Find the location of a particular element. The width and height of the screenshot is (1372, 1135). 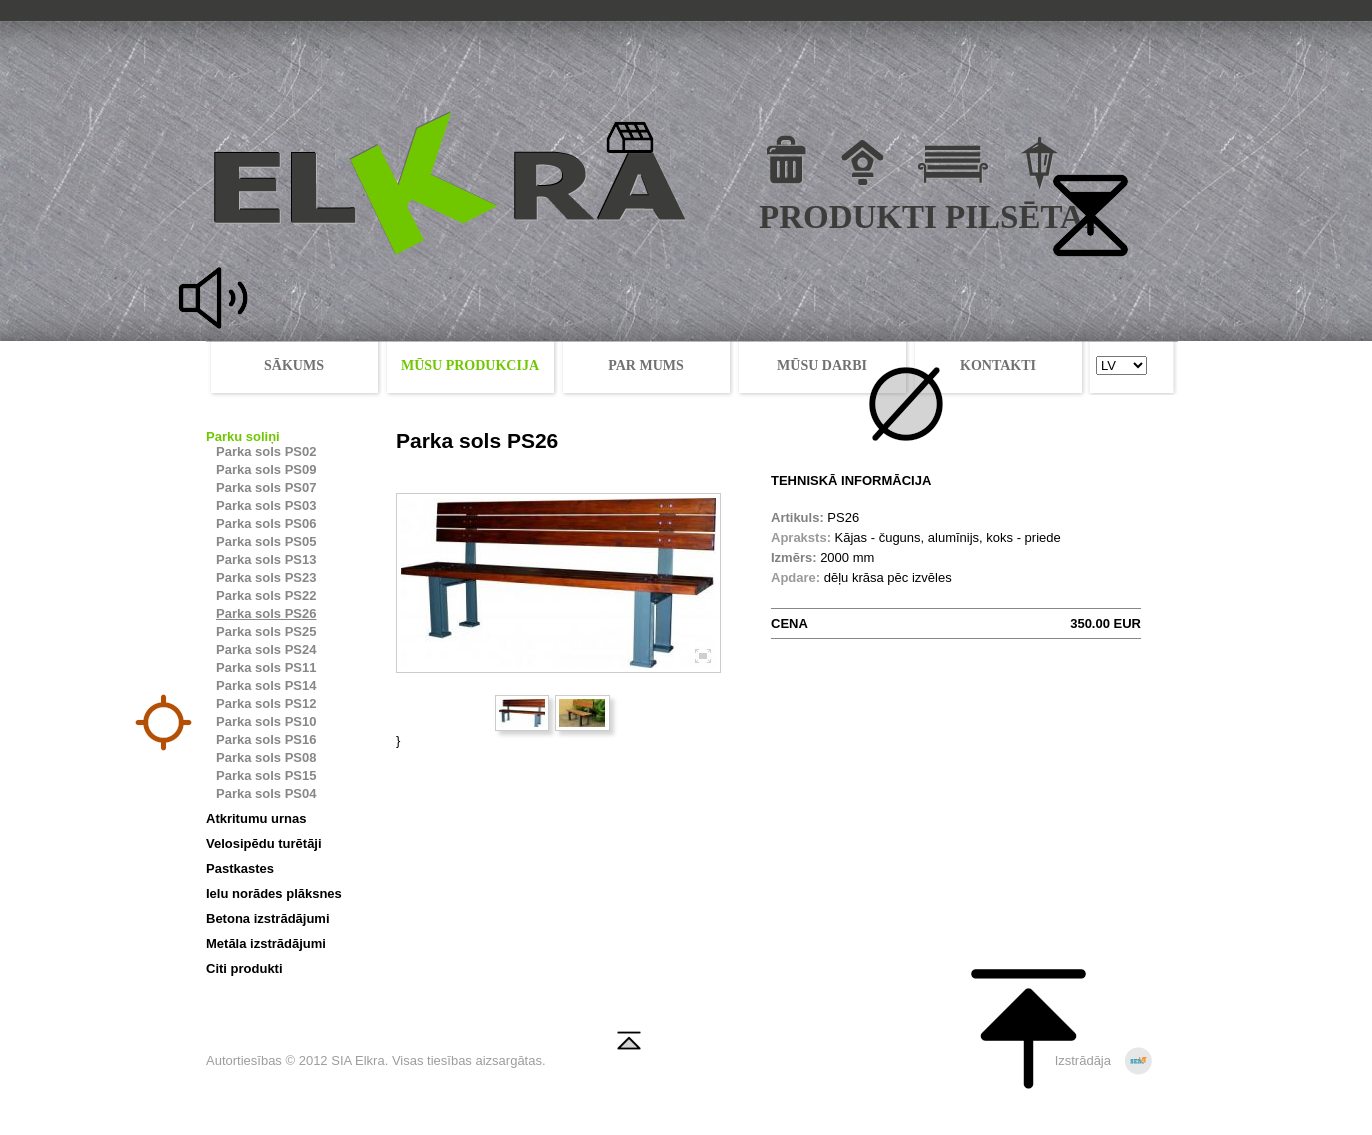

upload a file or document is located at coordinates (1028, 1026).